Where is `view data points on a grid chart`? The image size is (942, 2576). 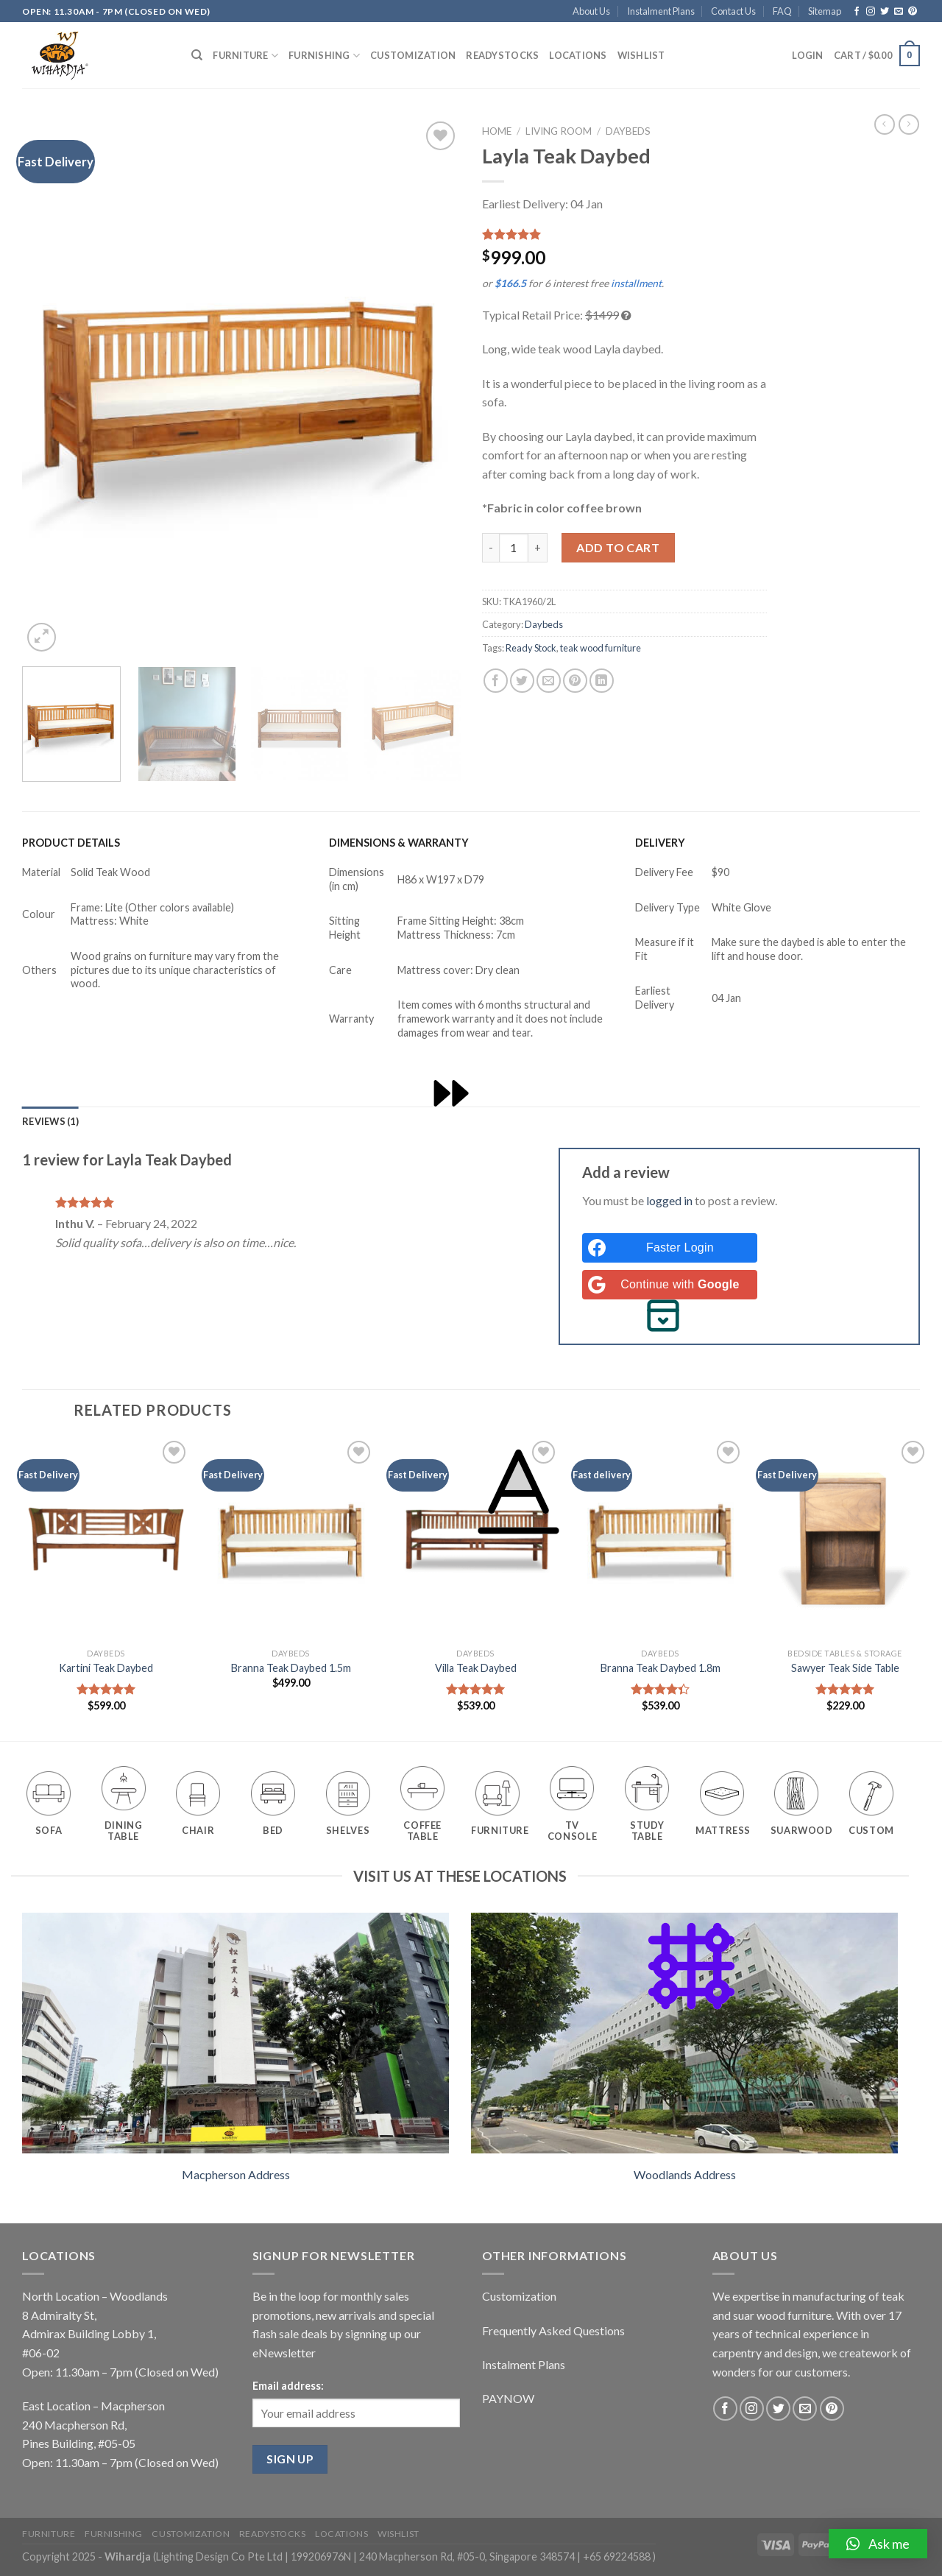 view data points on a grid chart is located at coordinates (691, 1966).